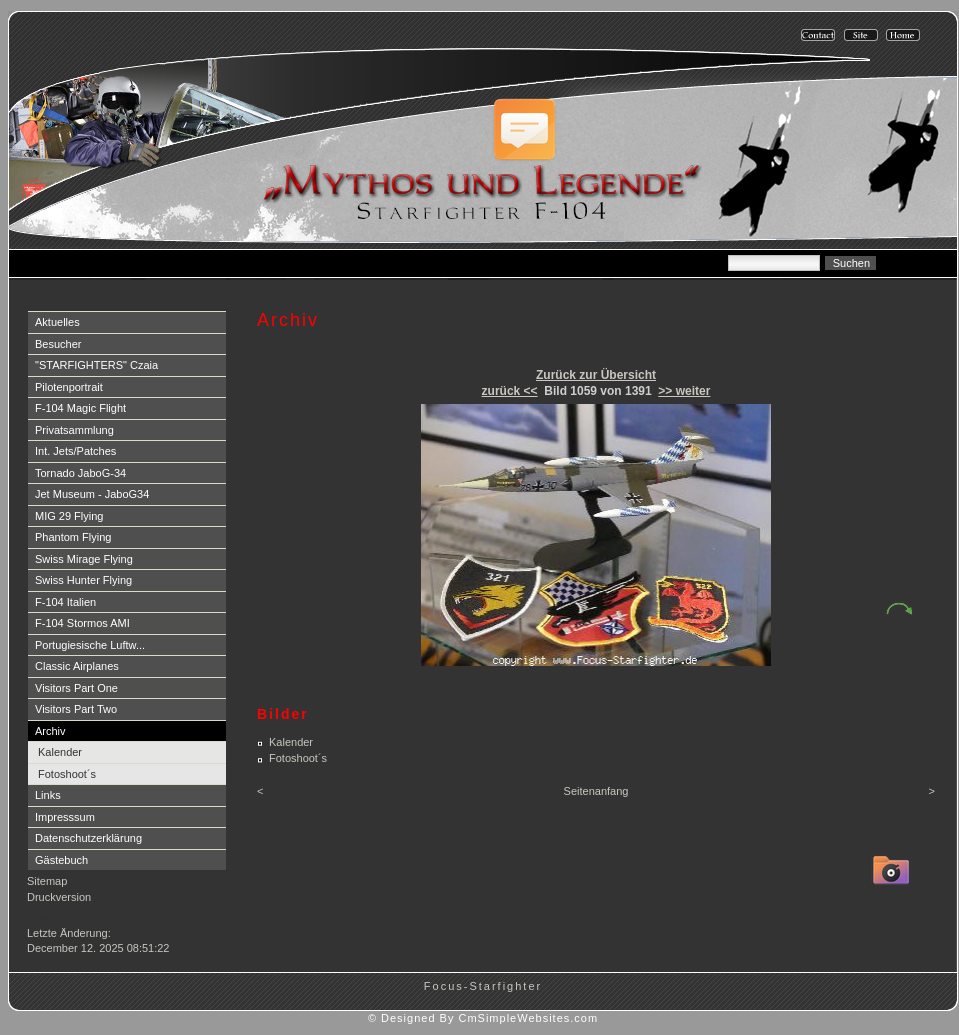 This screenshot has width=959, height=1035. What do you see at coordinates (524, 129) in the screenshot?
I see `open the messaging app` at bounding box center [524, 129].